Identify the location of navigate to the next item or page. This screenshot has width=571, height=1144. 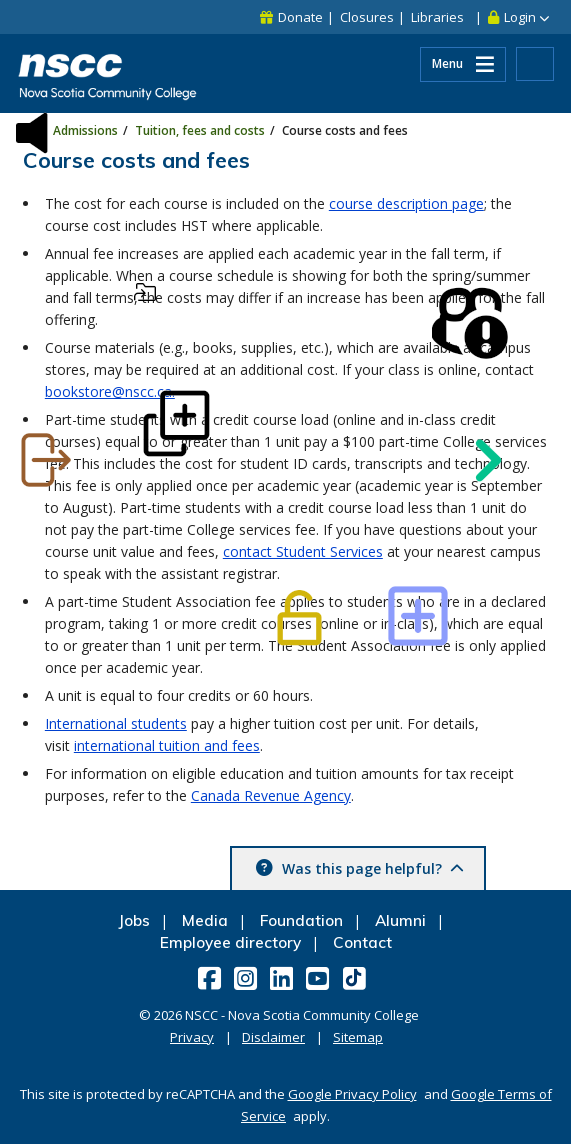
(486, 460).